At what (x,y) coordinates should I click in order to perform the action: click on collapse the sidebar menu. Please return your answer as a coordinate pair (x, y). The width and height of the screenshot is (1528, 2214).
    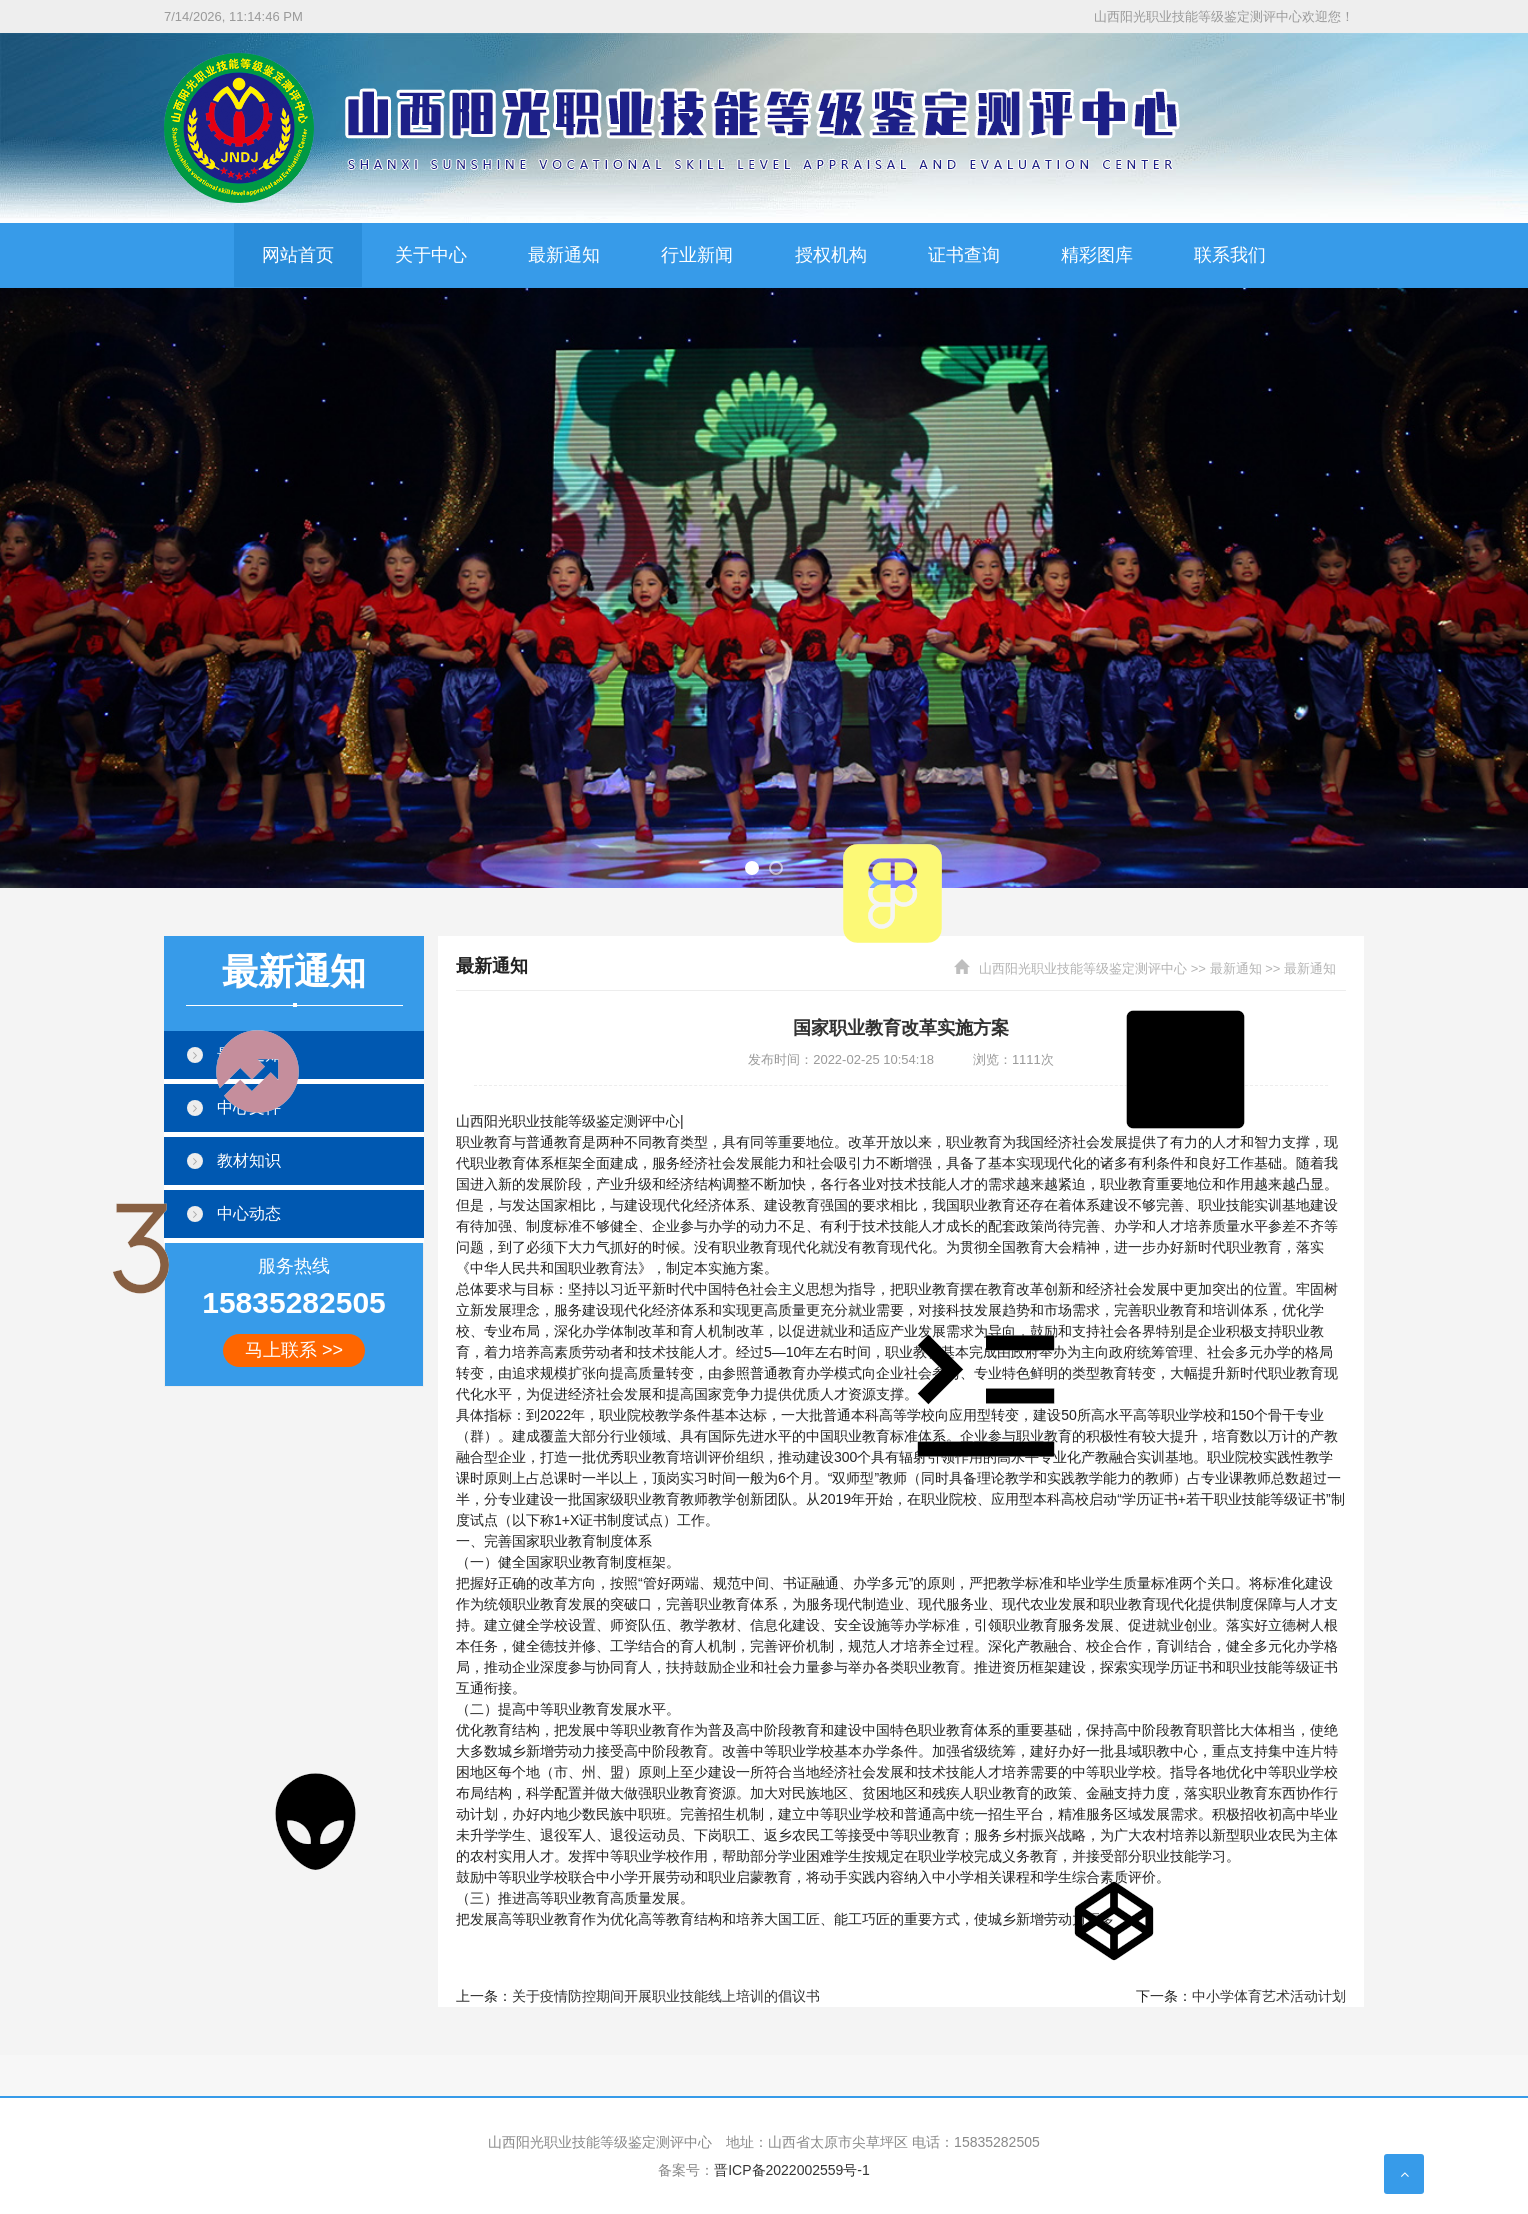
    Looking at the image, I should click on (986, 1396).